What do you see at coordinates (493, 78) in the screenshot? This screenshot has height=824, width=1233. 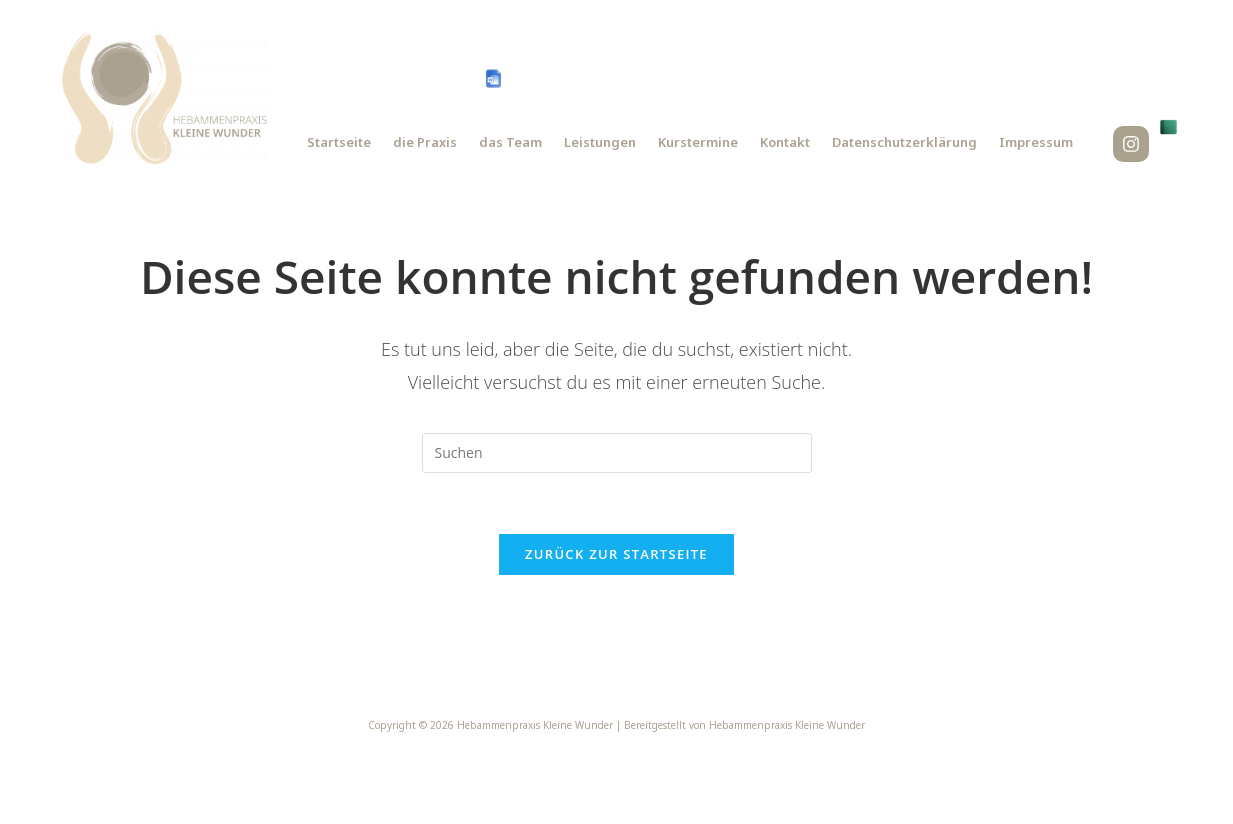 I see `a microsoft word document file` at bounding box center [493, 78].